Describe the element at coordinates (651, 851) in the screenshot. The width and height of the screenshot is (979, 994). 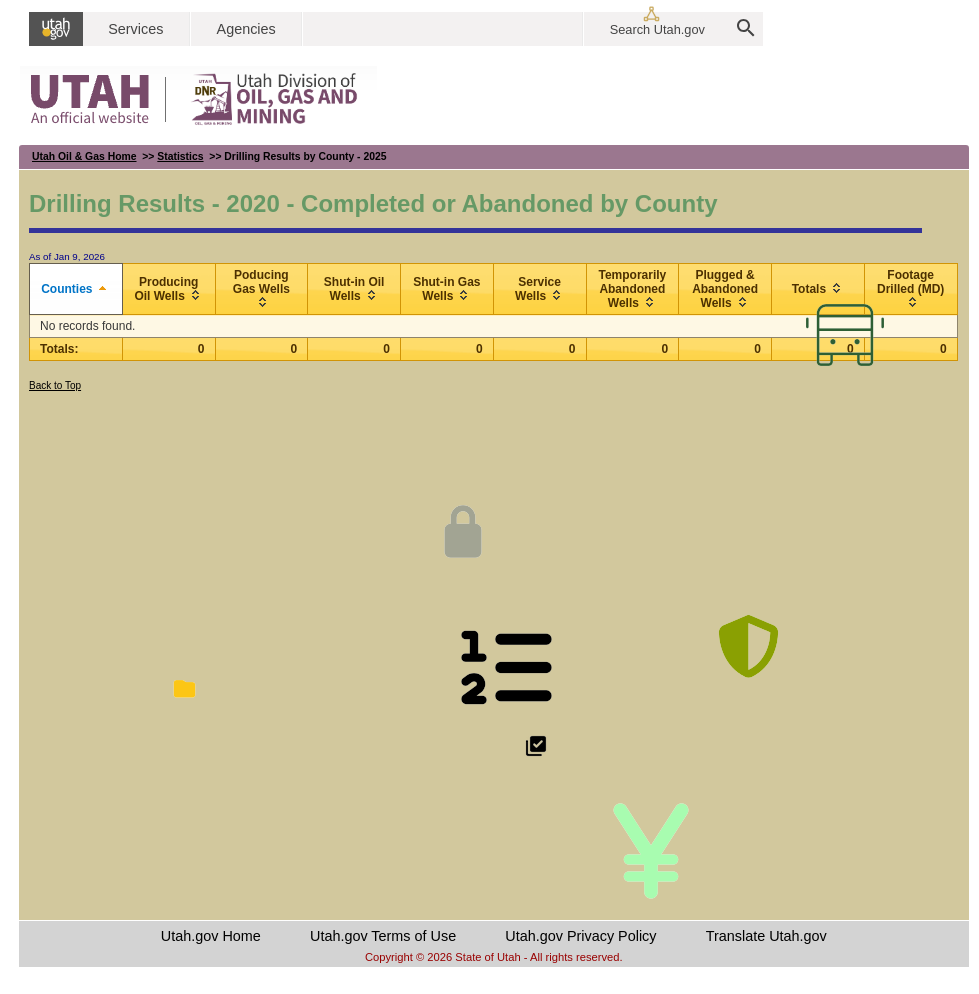
I see `select Japanese yen as currency` at that location.